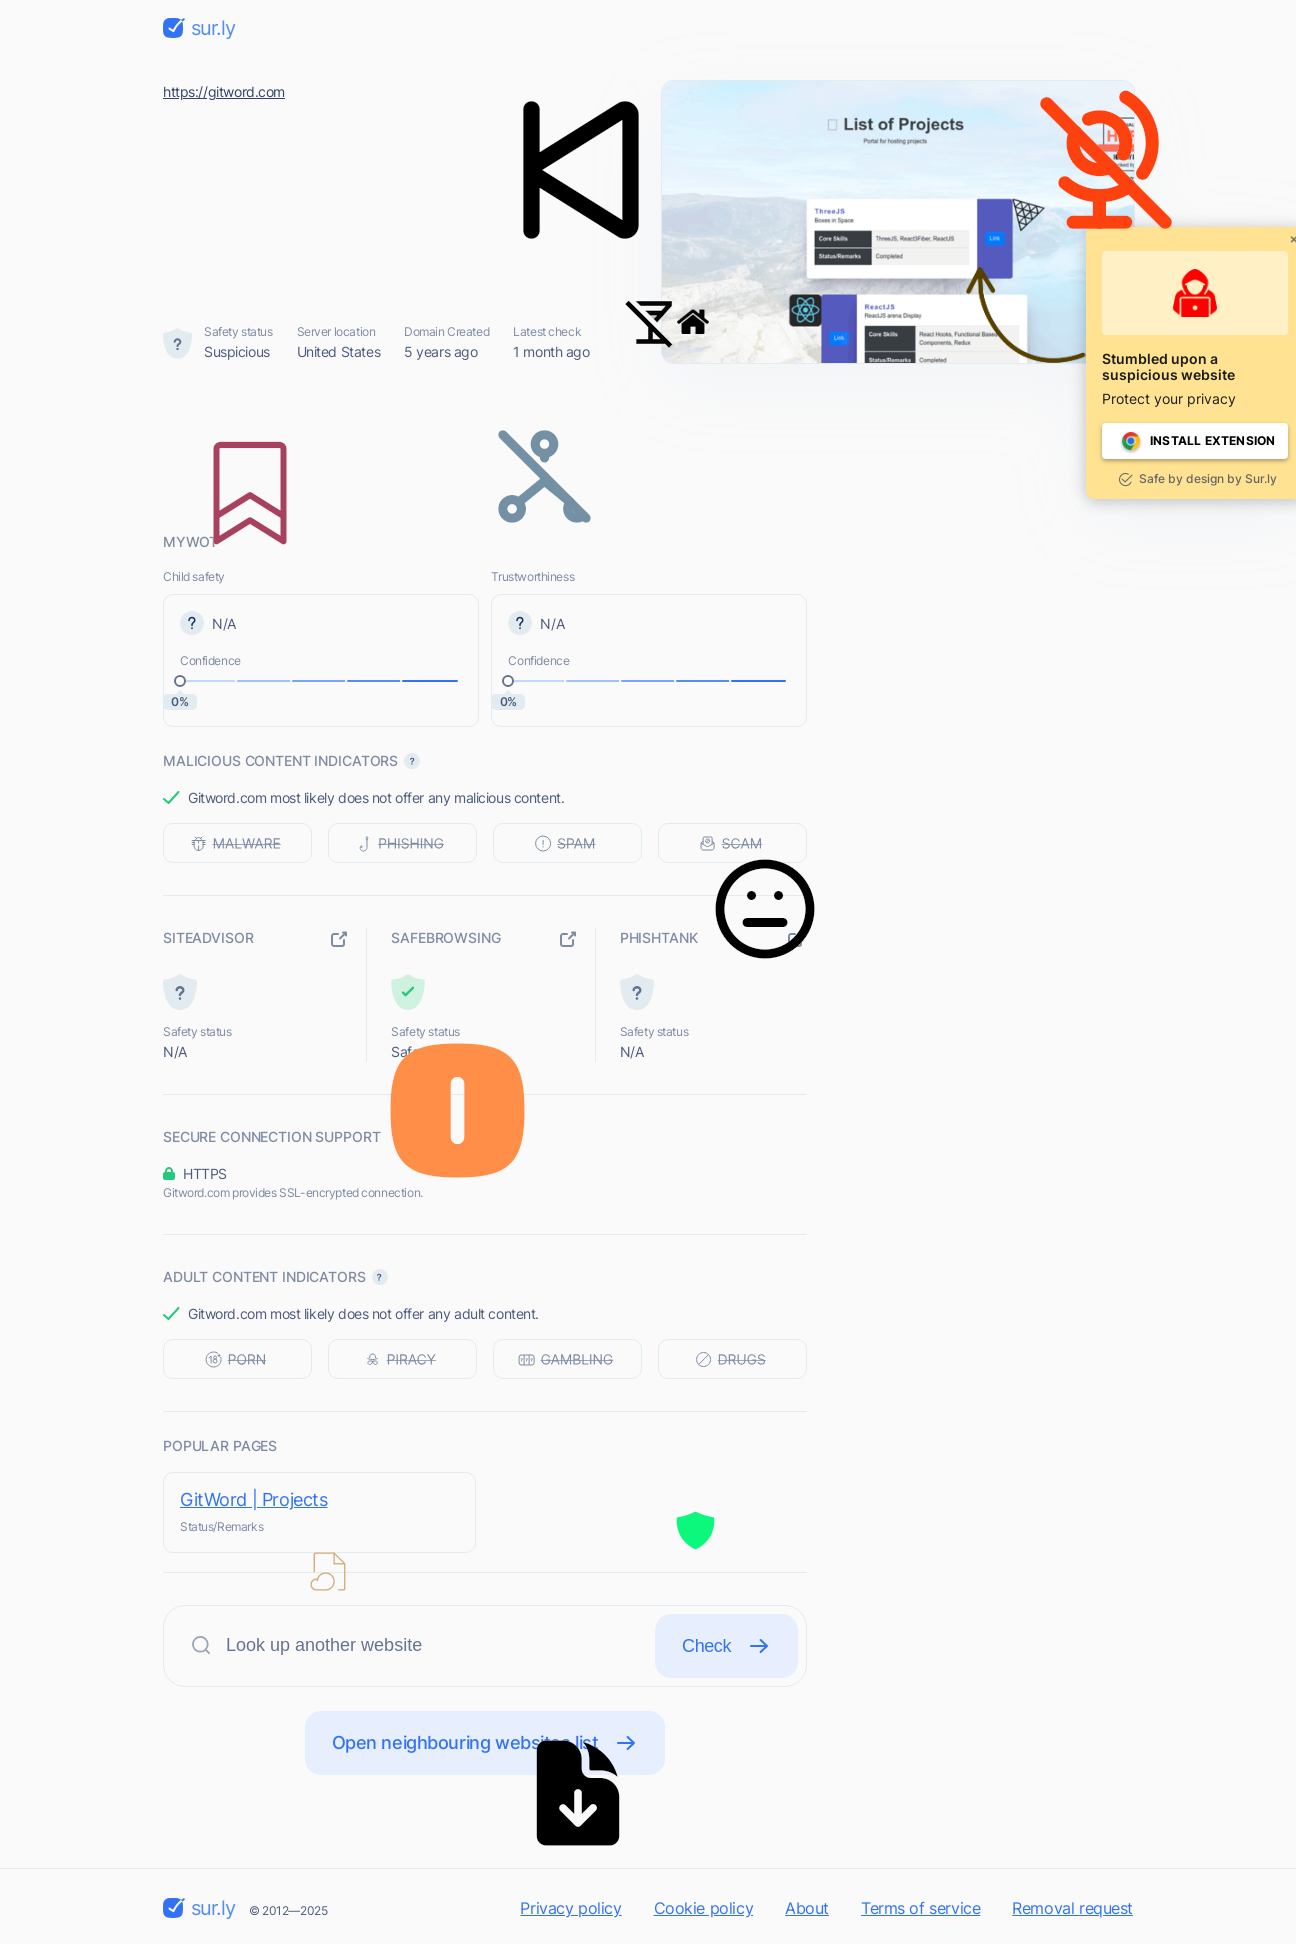 The width and height of the screenshot is (1296, 1944). What do you see at coordinates (1106, 163) in the screenshot?
I see `disable network or internet connection` at bounding box center [1106, 163].